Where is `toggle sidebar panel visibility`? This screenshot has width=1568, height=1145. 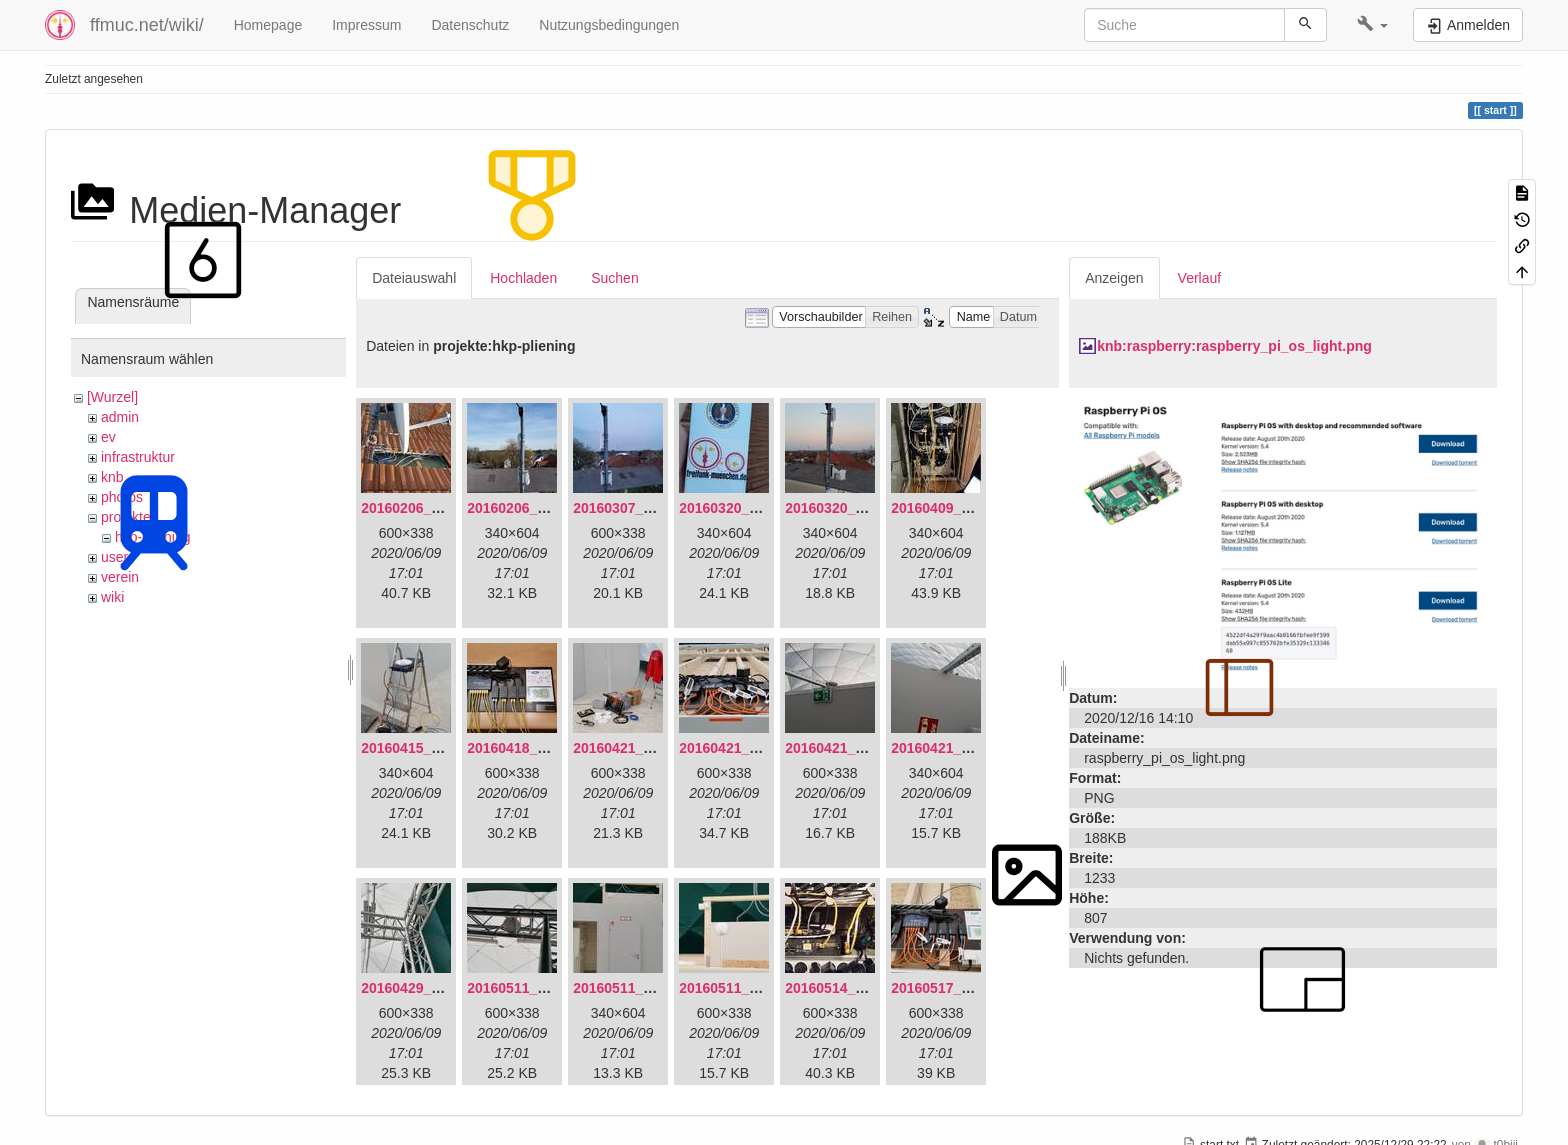
toggle sidebar panel visibility is located at coordinates (1239, 687).